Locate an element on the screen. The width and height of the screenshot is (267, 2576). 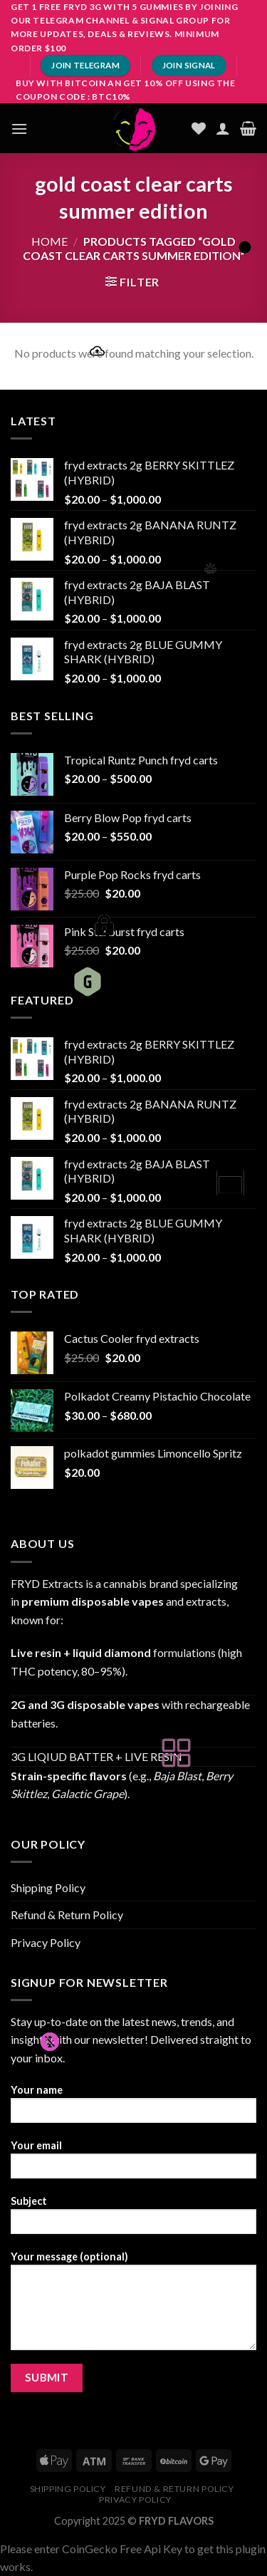
mute your microphone is located at coordinates (50, 2042).